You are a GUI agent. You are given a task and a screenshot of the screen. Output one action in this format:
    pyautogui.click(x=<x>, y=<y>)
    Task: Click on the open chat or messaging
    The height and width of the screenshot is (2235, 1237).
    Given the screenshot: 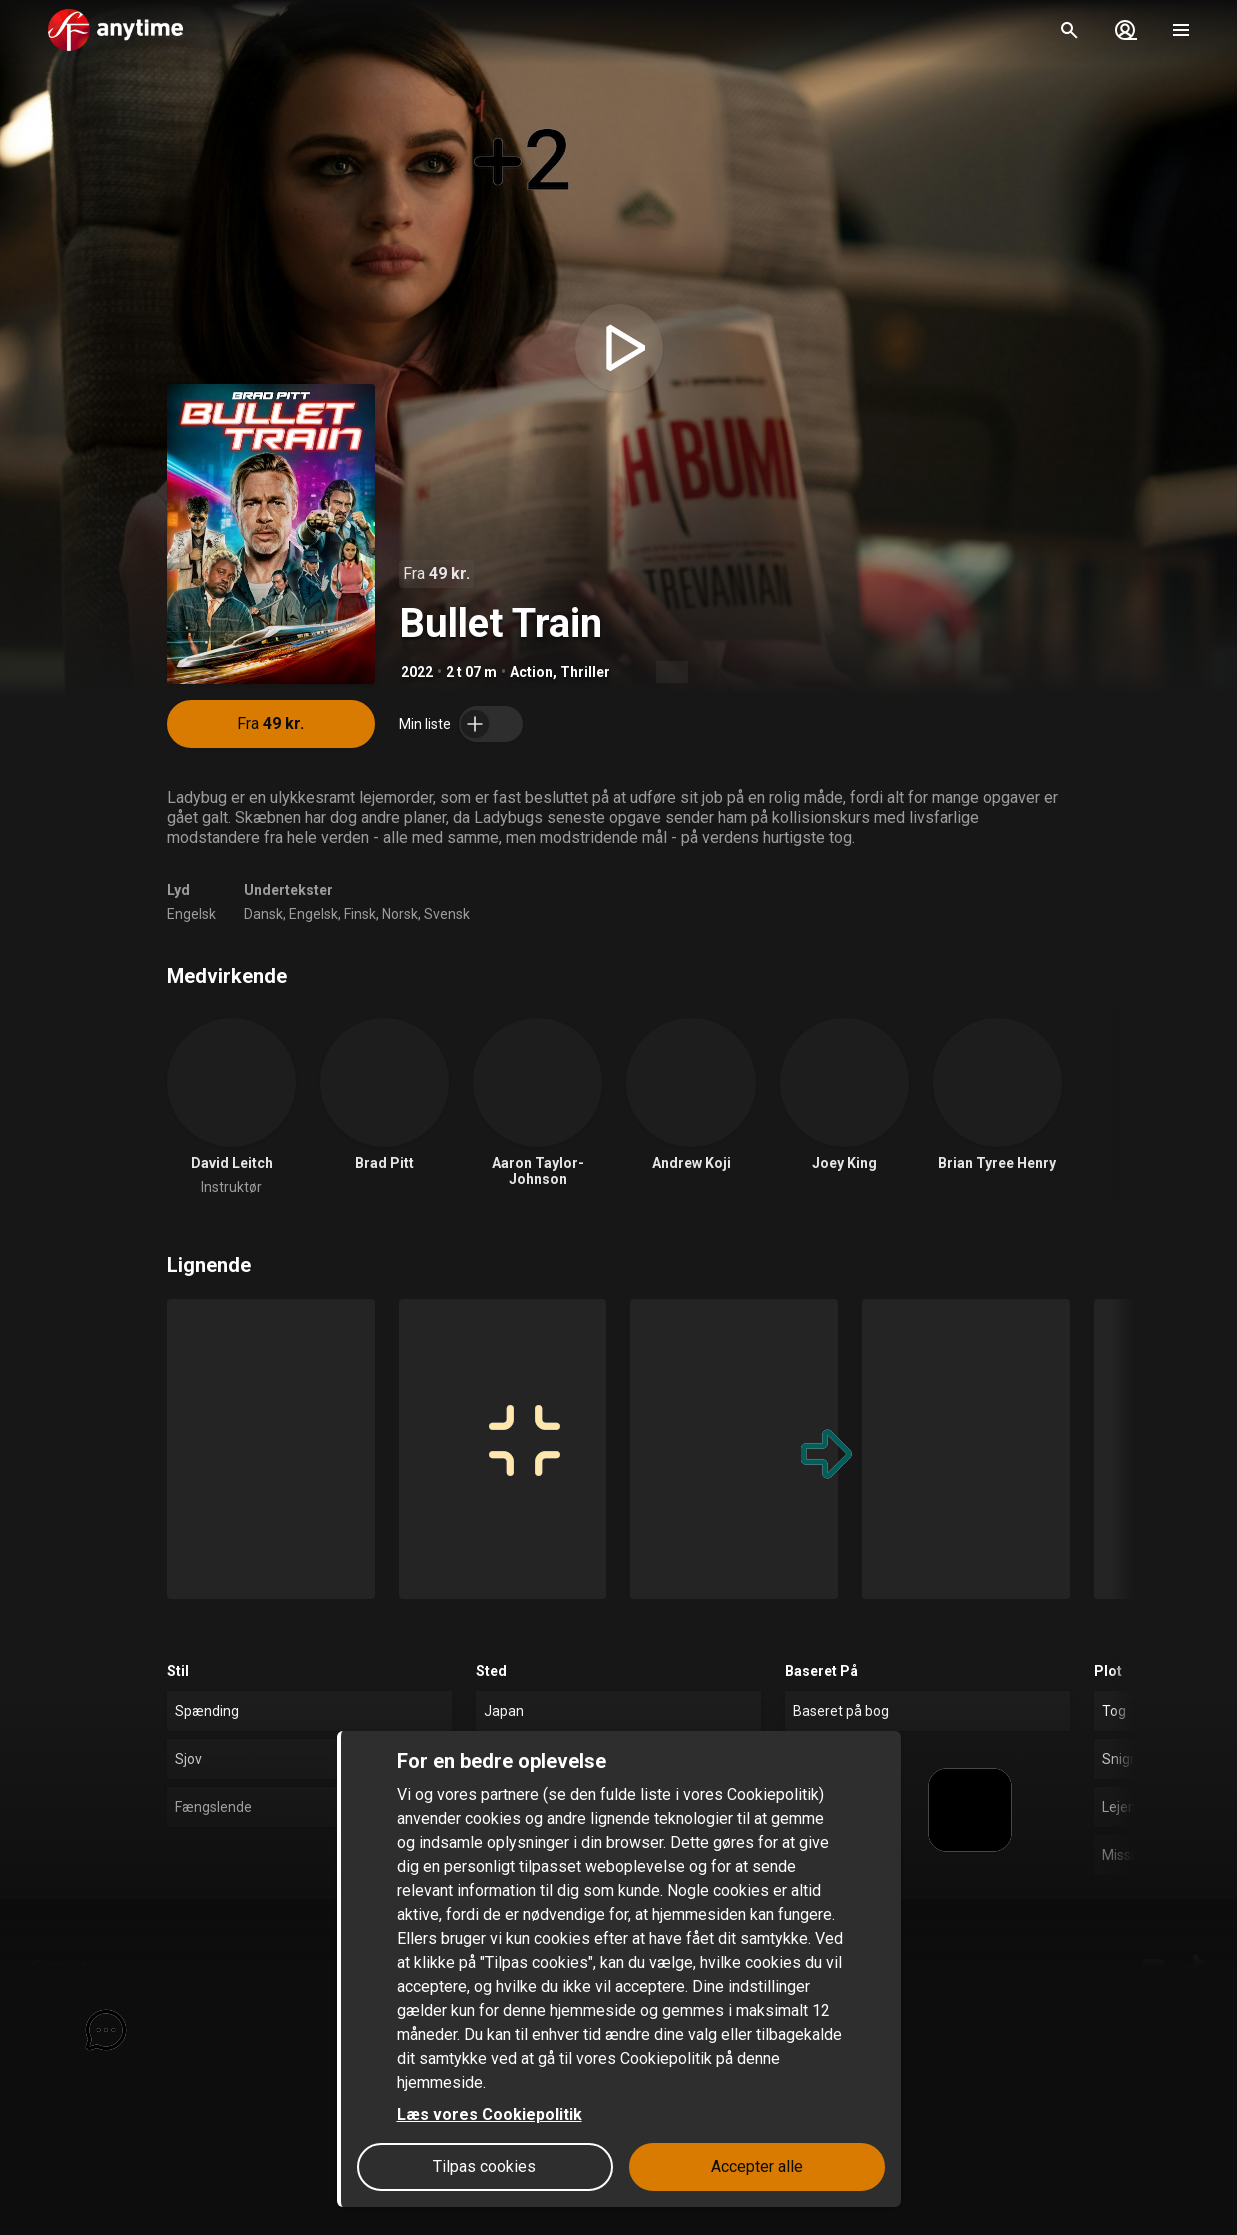 What is the action you would take?
    pyautogui.click(x=106, y=2030)
    